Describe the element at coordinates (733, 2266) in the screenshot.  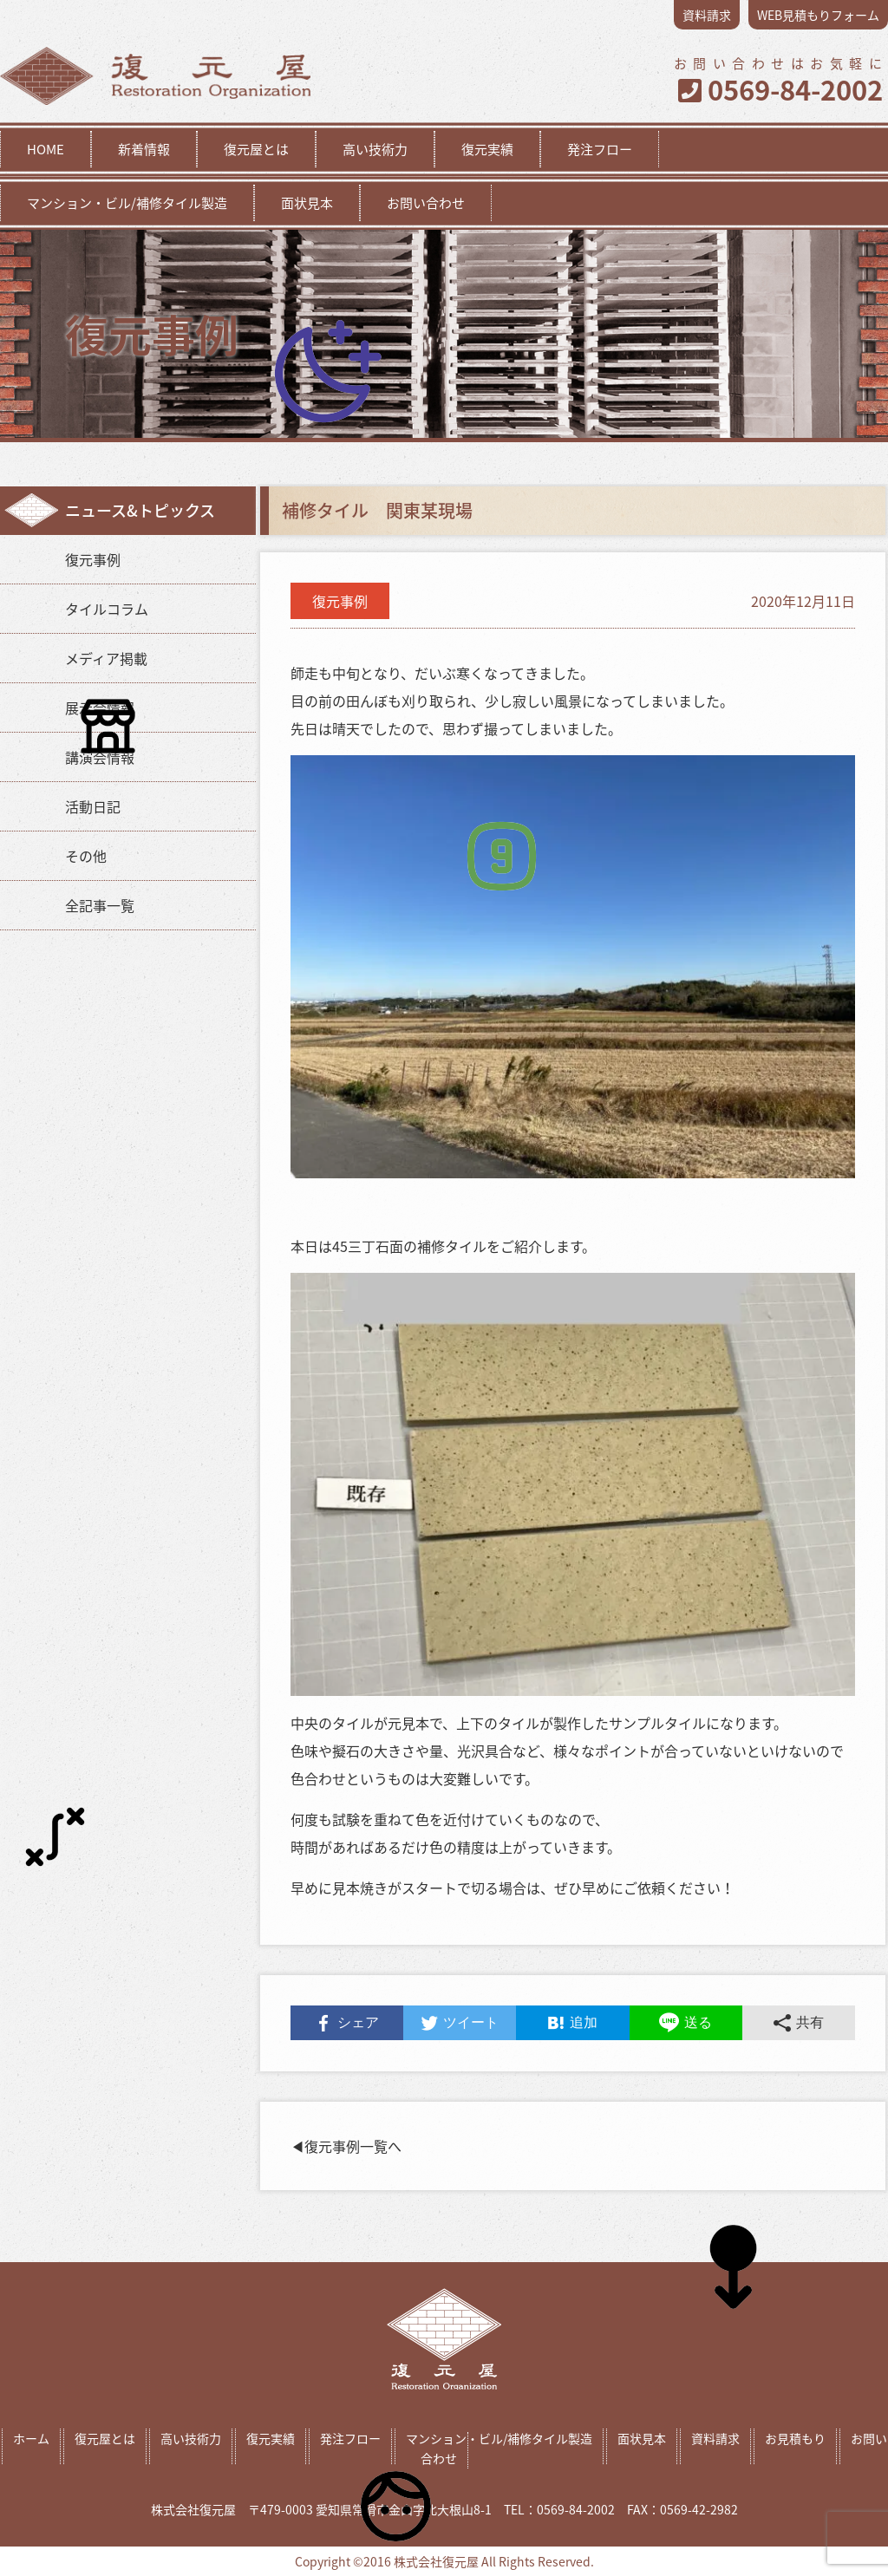
I see `swipe down to refresh or load content` at that location.